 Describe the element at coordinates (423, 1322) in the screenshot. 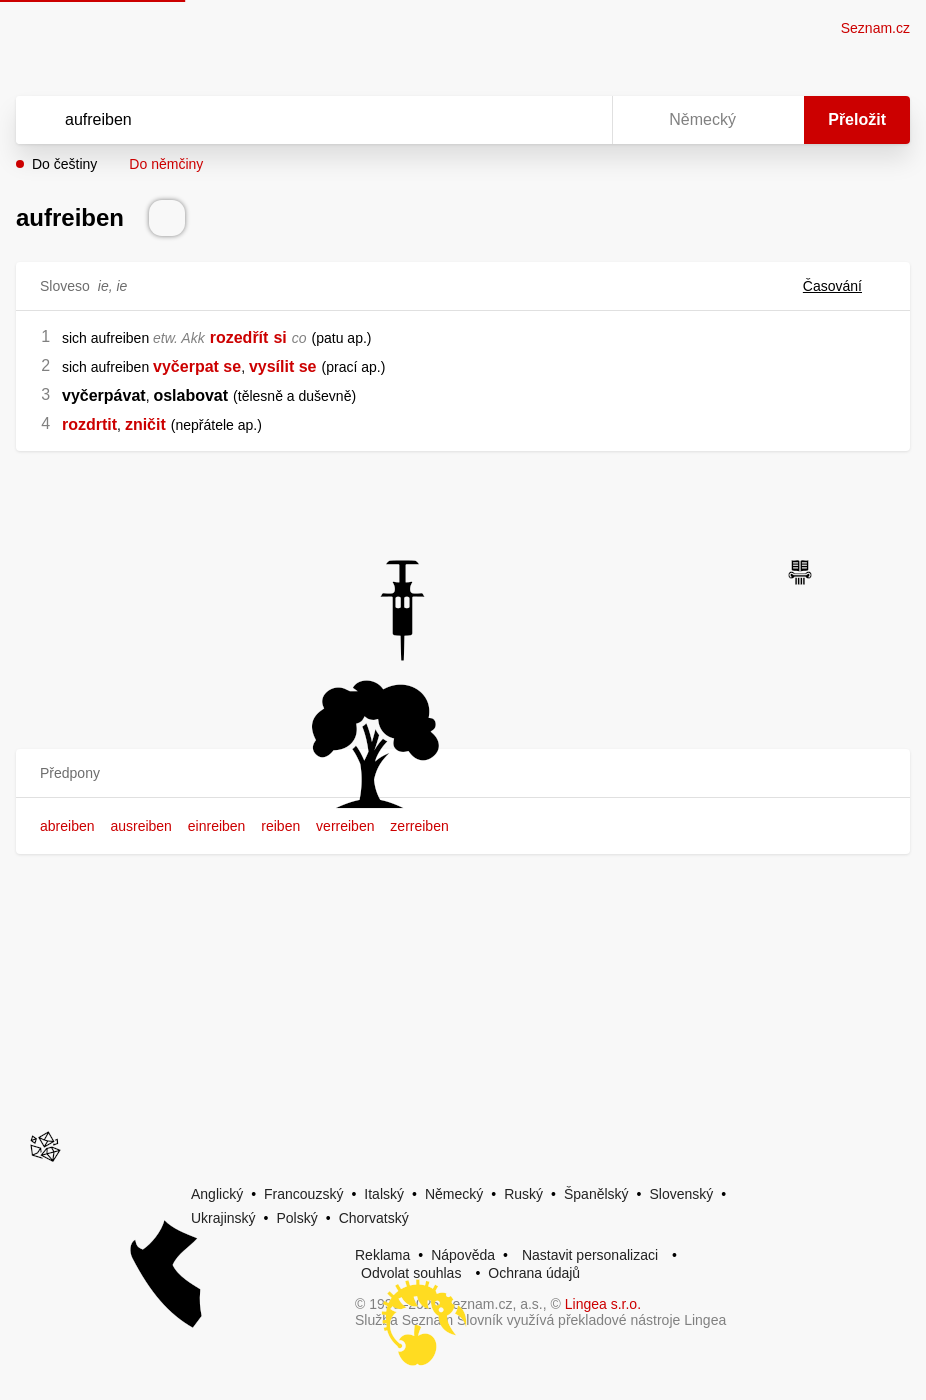

I see `indicates a pest or infestation in a farming/gardening game` at that location.